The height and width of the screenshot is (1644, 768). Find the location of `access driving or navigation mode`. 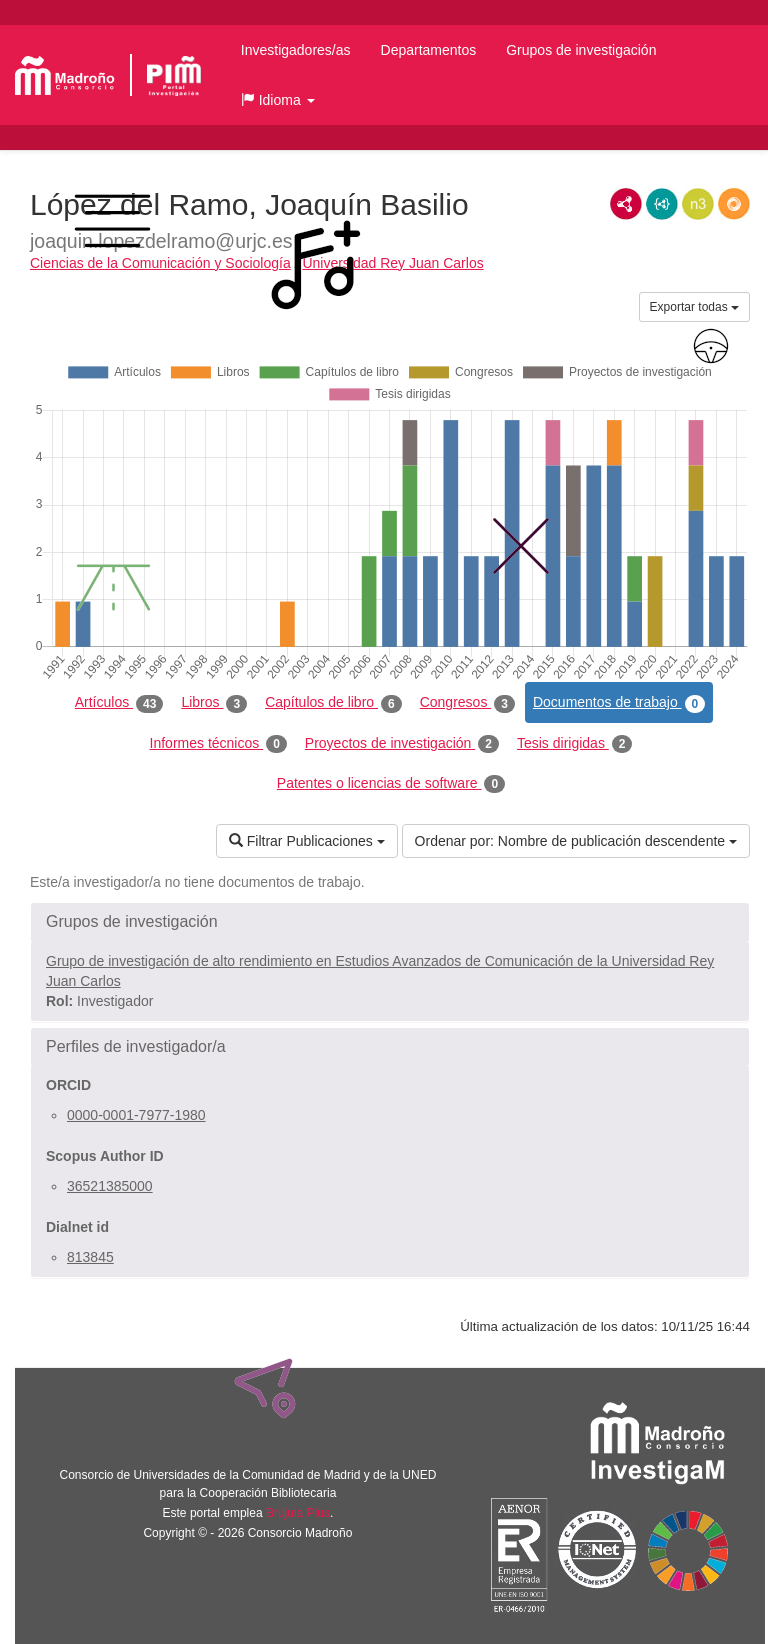

access driving or navigation mode is located at coordinates (711, 346).